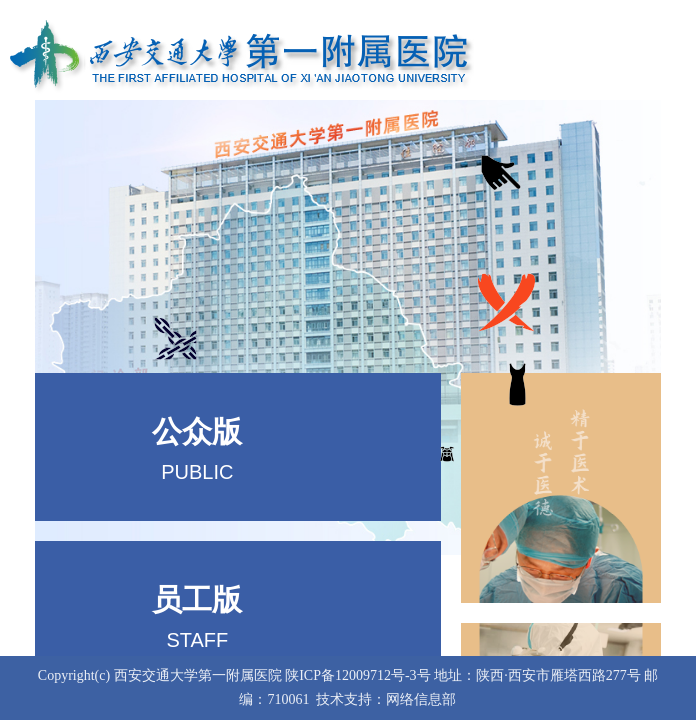  What do you see at coordinates (501, 175) in the screenshot?
I see `tap to select or indicate an item` at bounding box center [501, 175].